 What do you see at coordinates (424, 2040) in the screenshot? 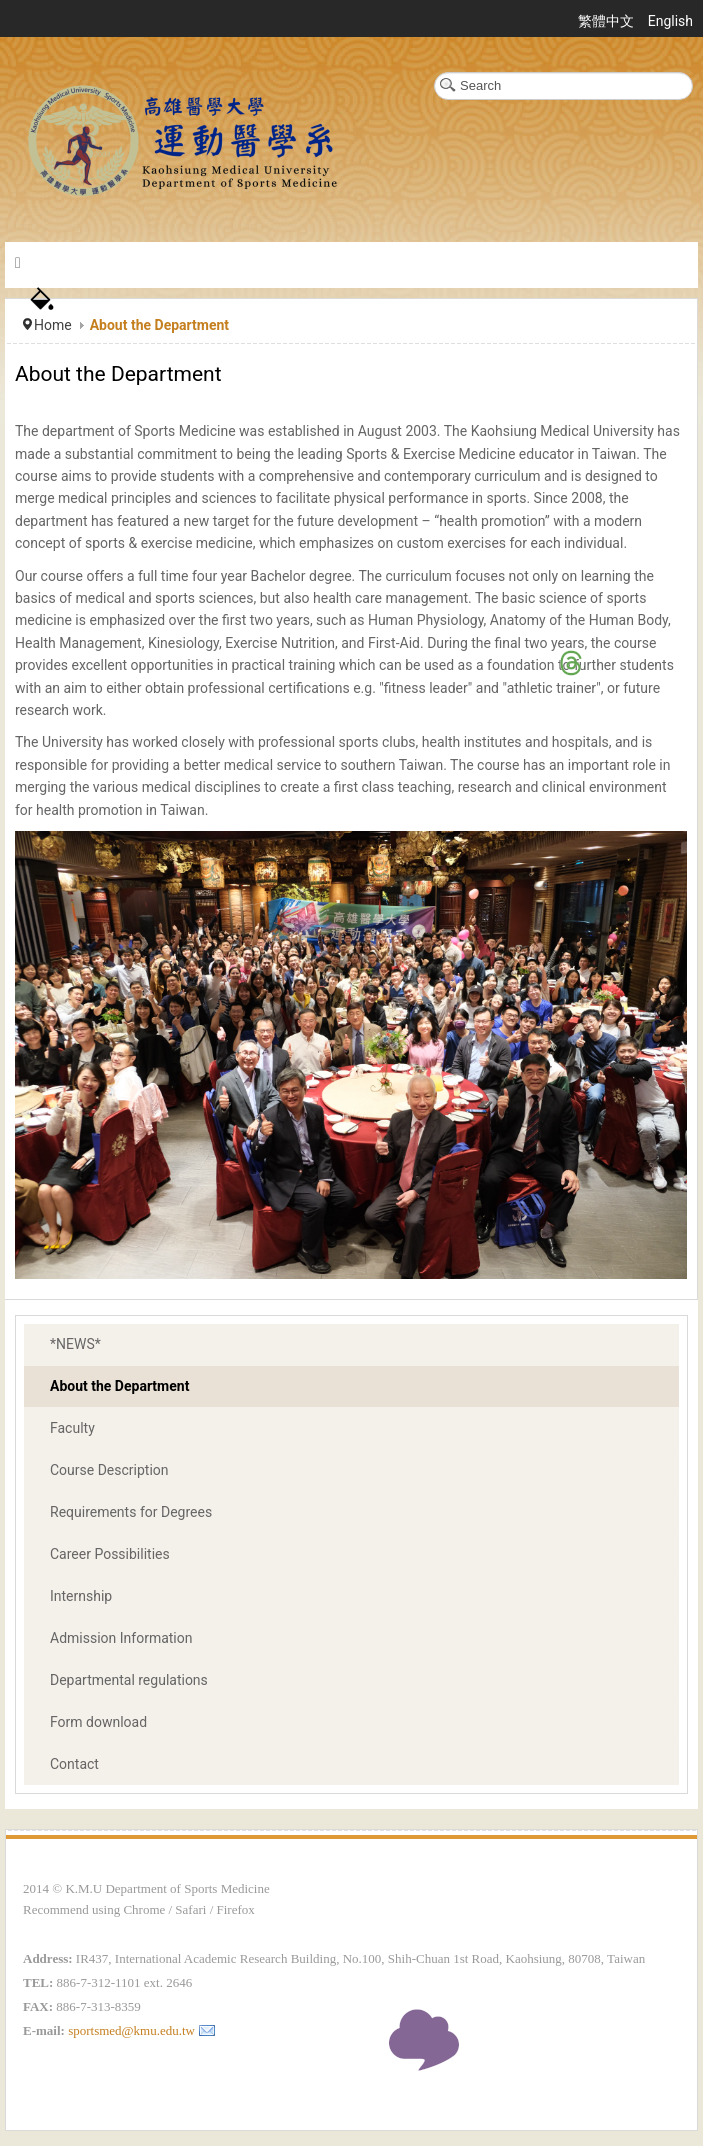
I see `simplelocalize logo - translation management platform` at bounding box center [424, 2040].